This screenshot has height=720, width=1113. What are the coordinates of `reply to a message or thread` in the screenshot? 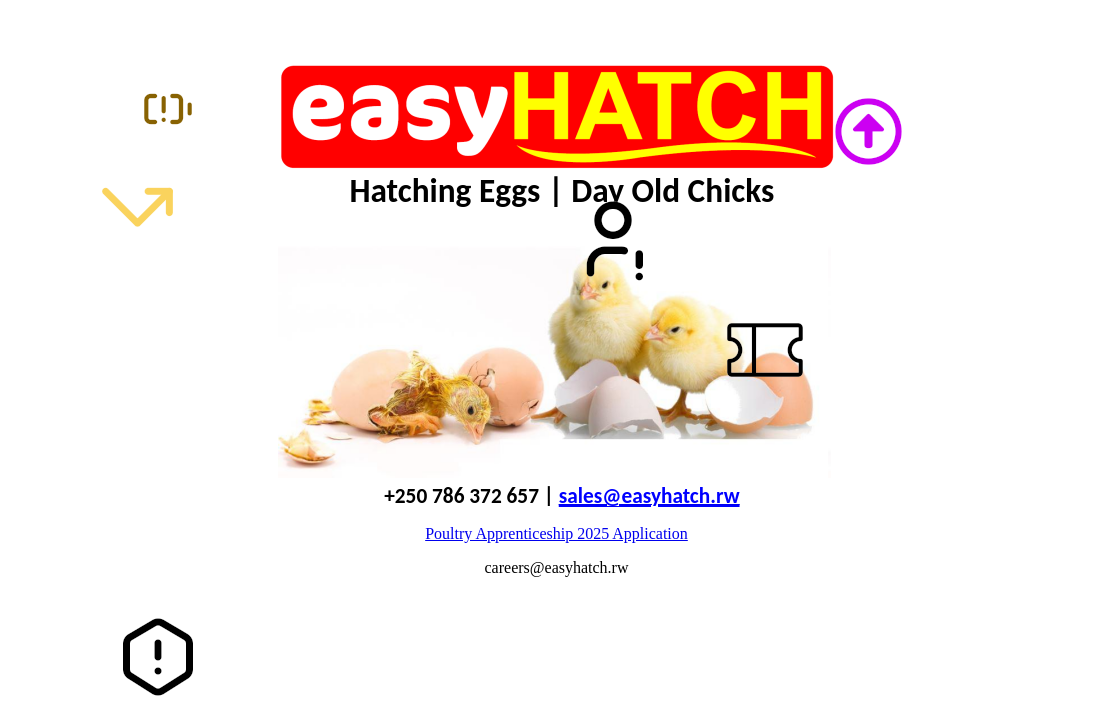 It's located at (137, 205).